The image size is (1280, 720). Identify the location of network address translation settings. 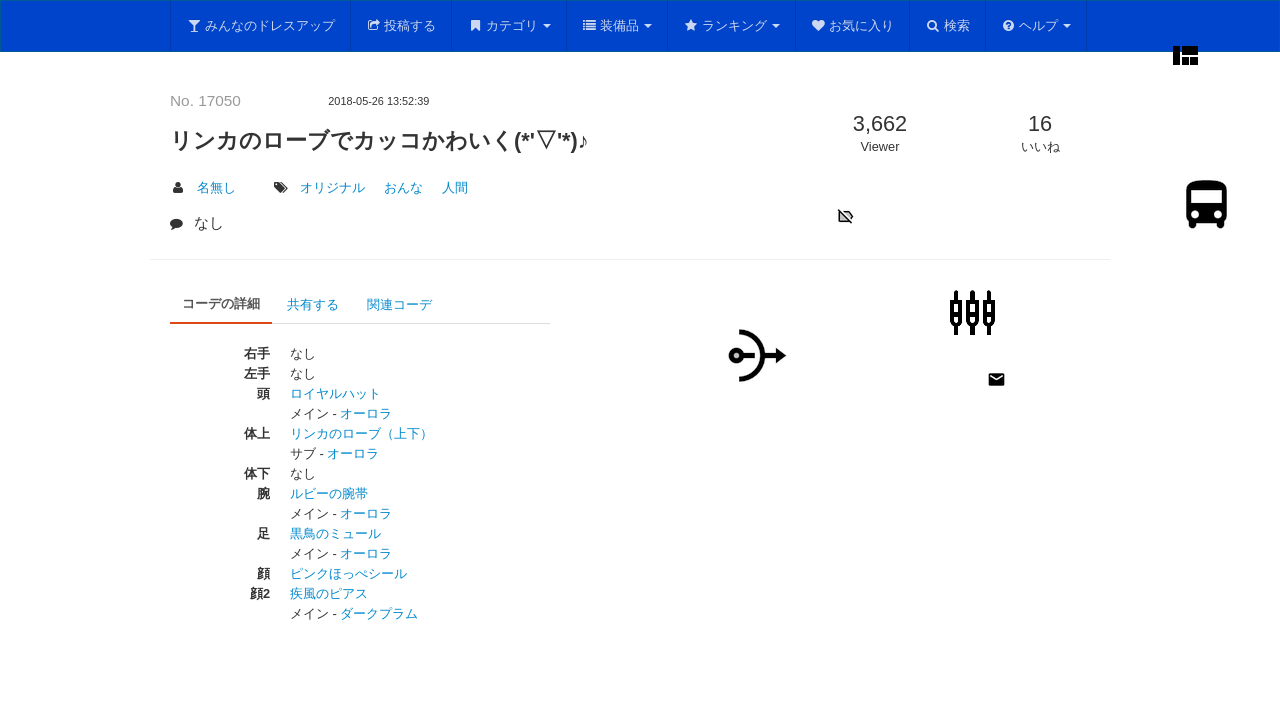
(757, 355).